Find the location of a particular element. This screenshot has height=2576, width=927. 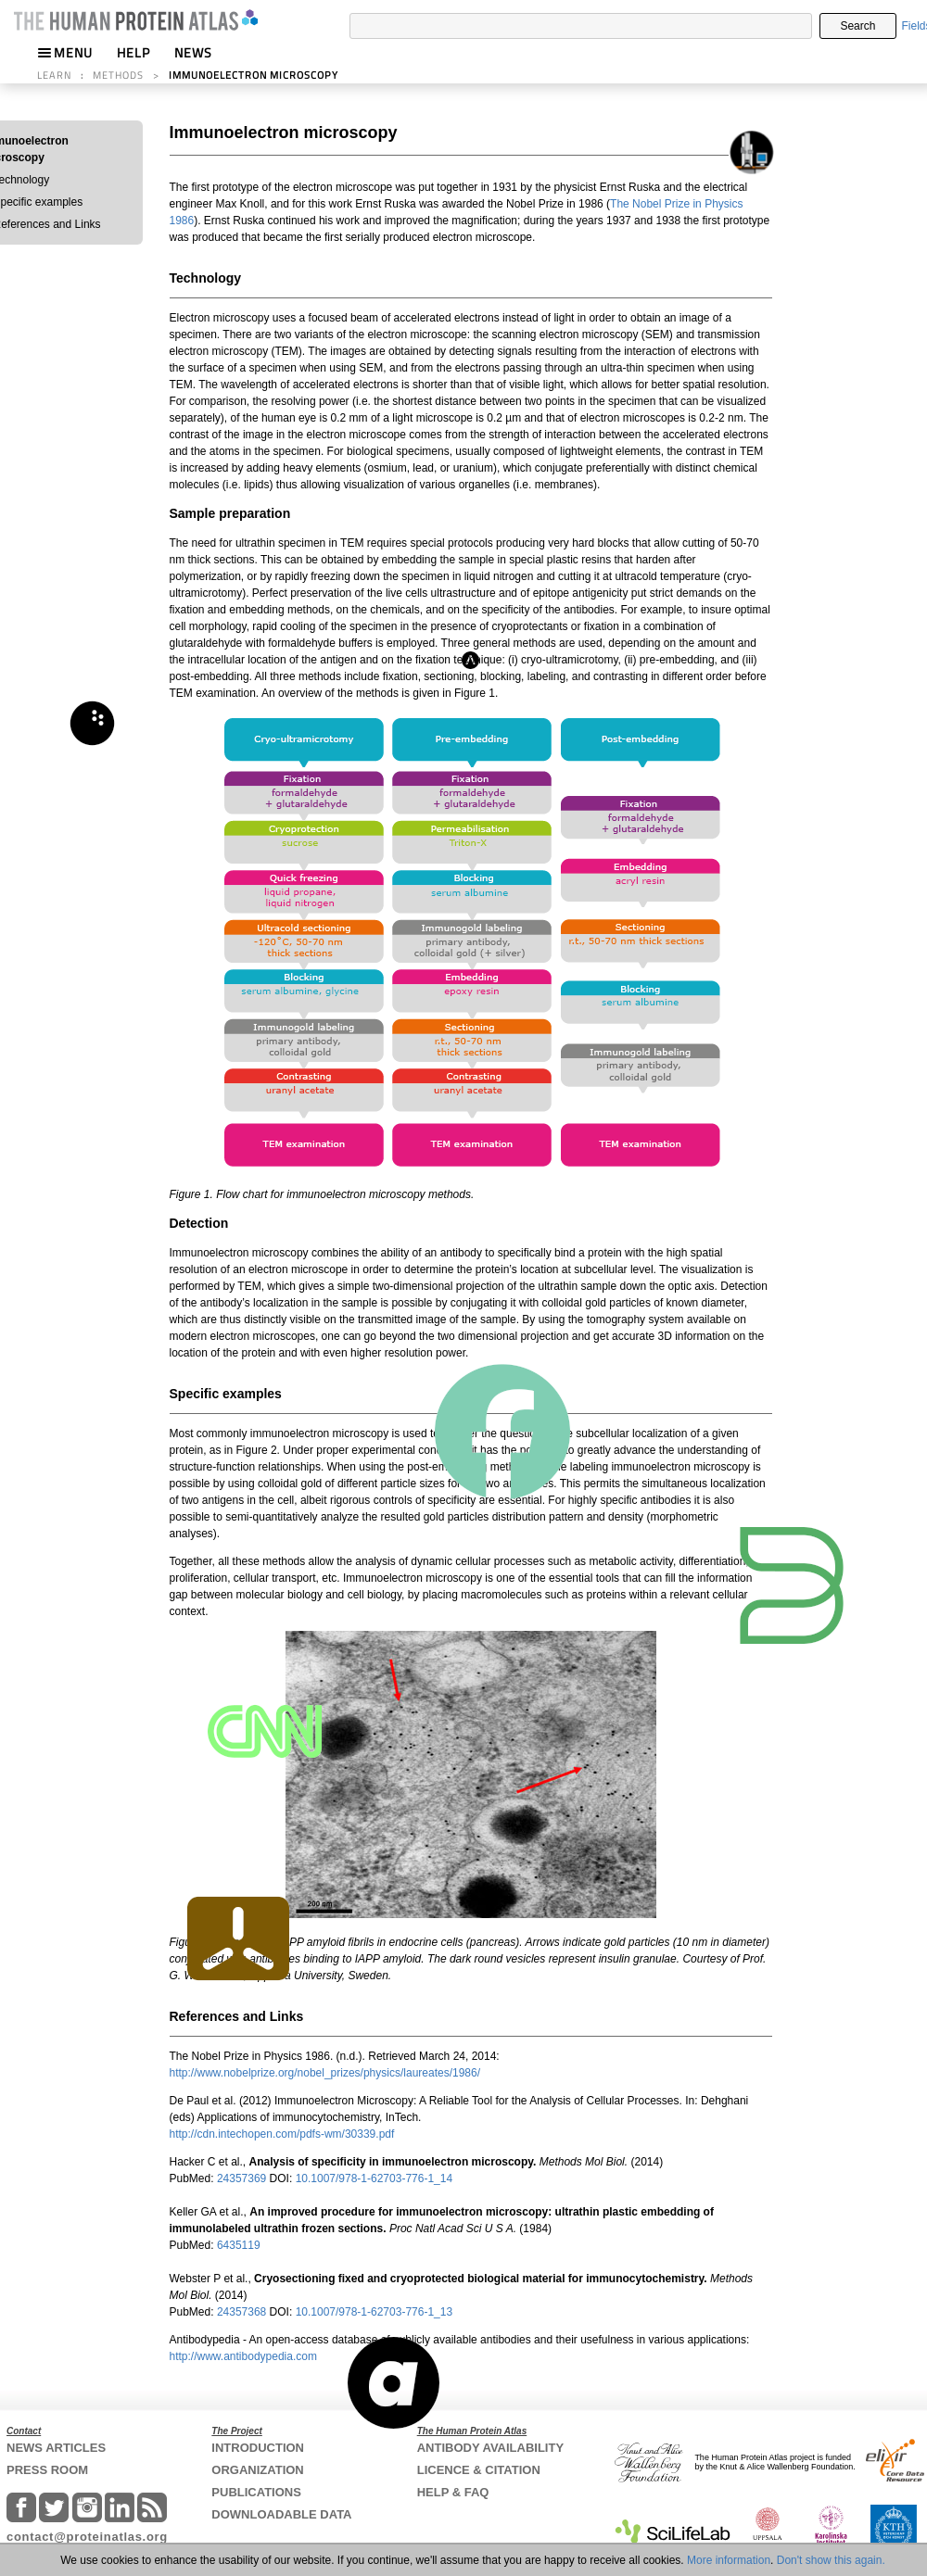

open the CNN news app is located at coordinates (264, 1731).